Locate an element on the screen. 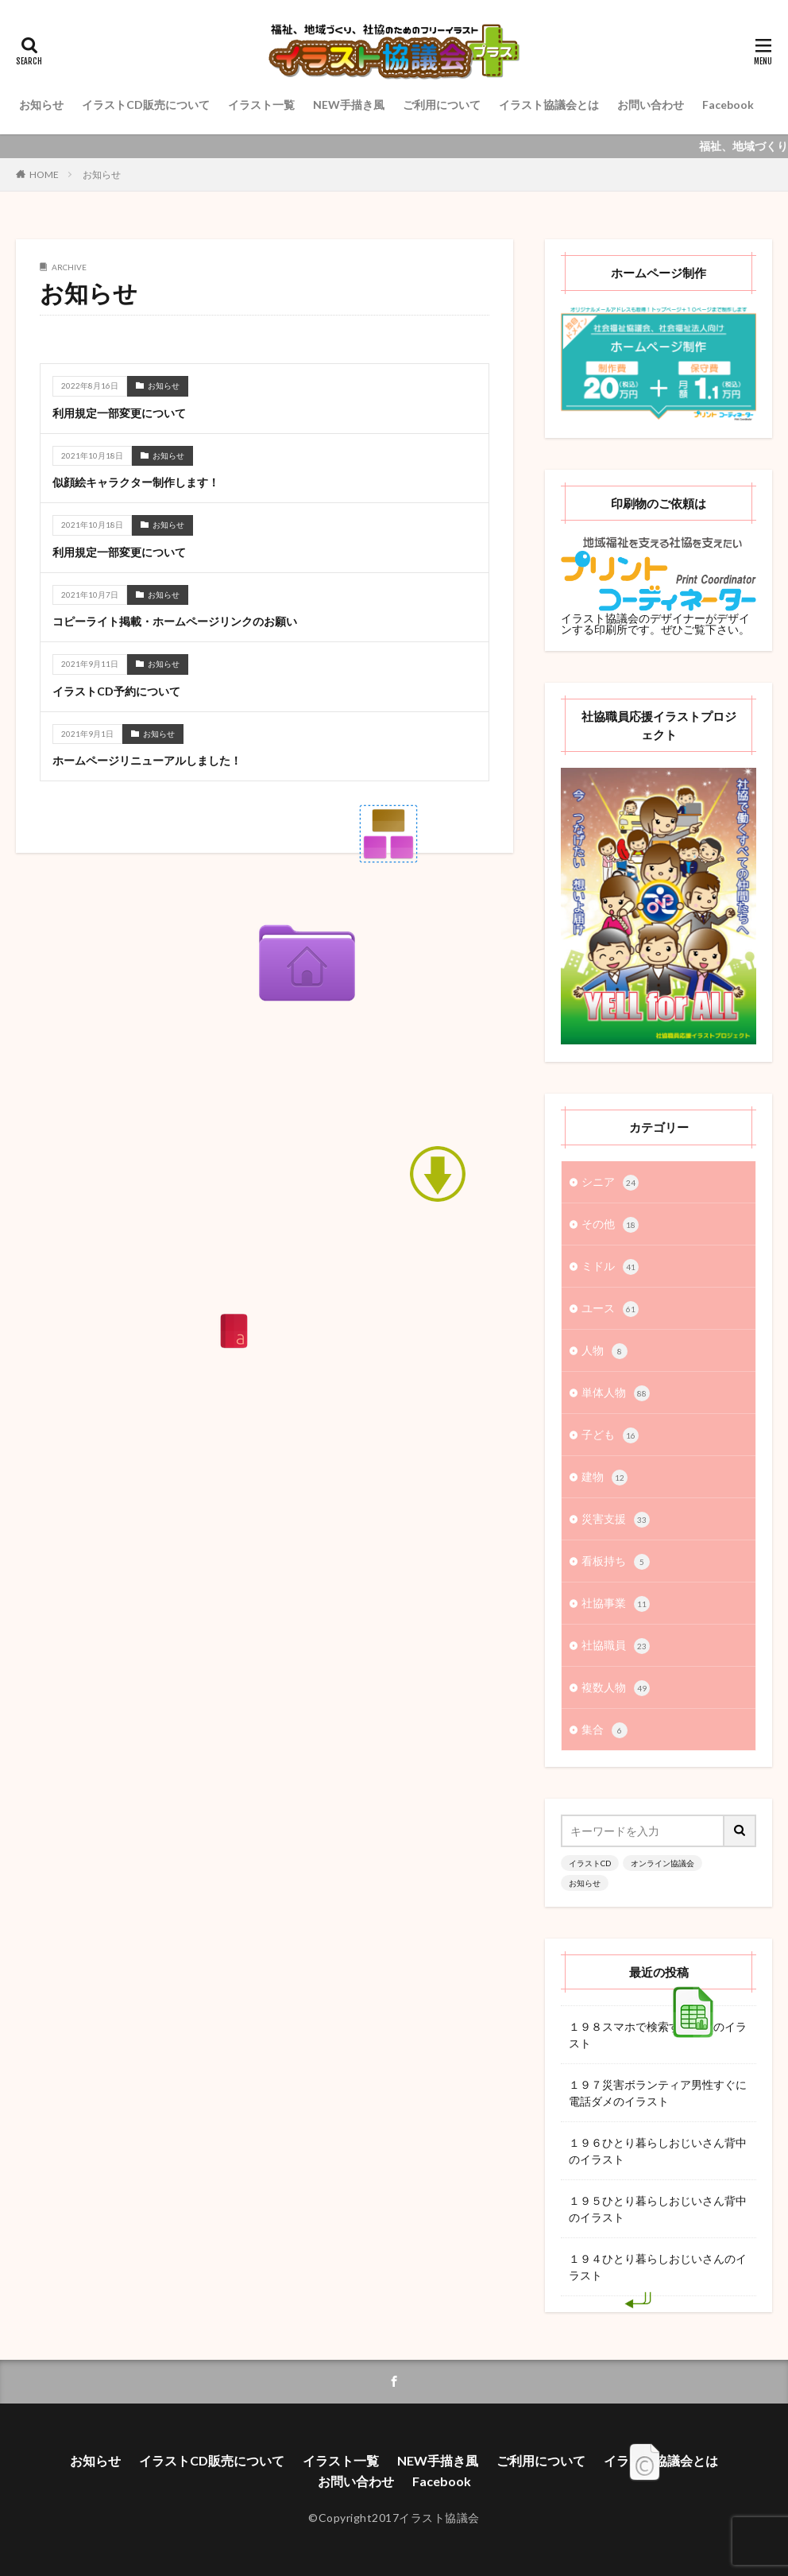 The height and width of the screenshot is (2576, 788). open a libreoffice calc spreadsheet file is located at coordinates (693, 2012).